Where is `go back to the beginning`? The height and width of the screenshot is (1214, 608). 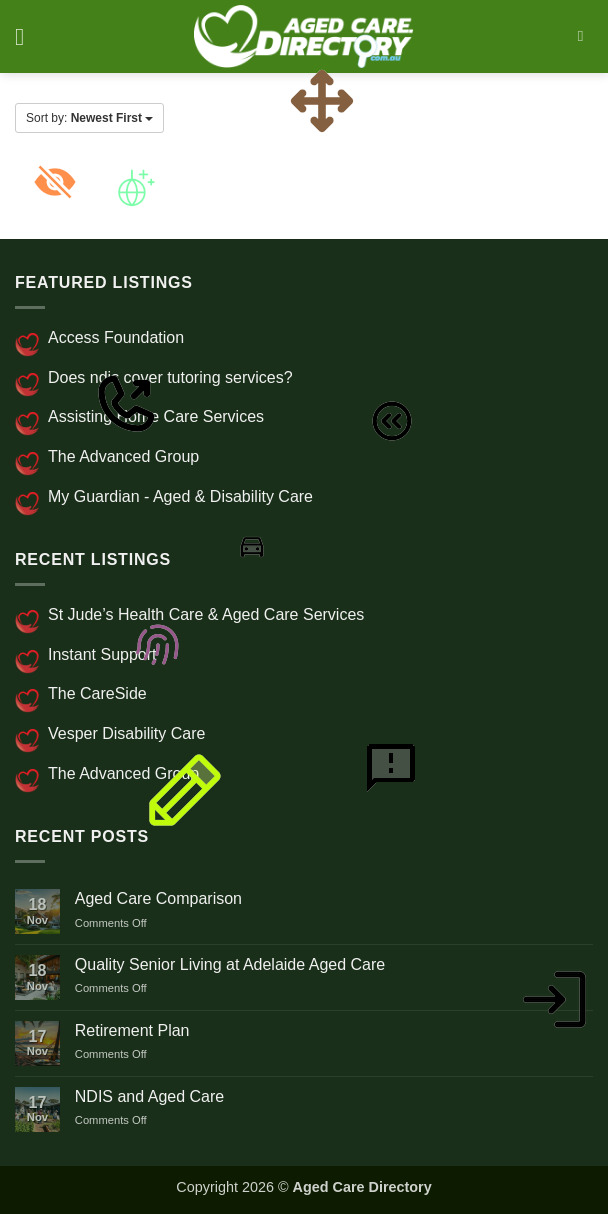 go back to the beginning is located at coordinates (392, 421).